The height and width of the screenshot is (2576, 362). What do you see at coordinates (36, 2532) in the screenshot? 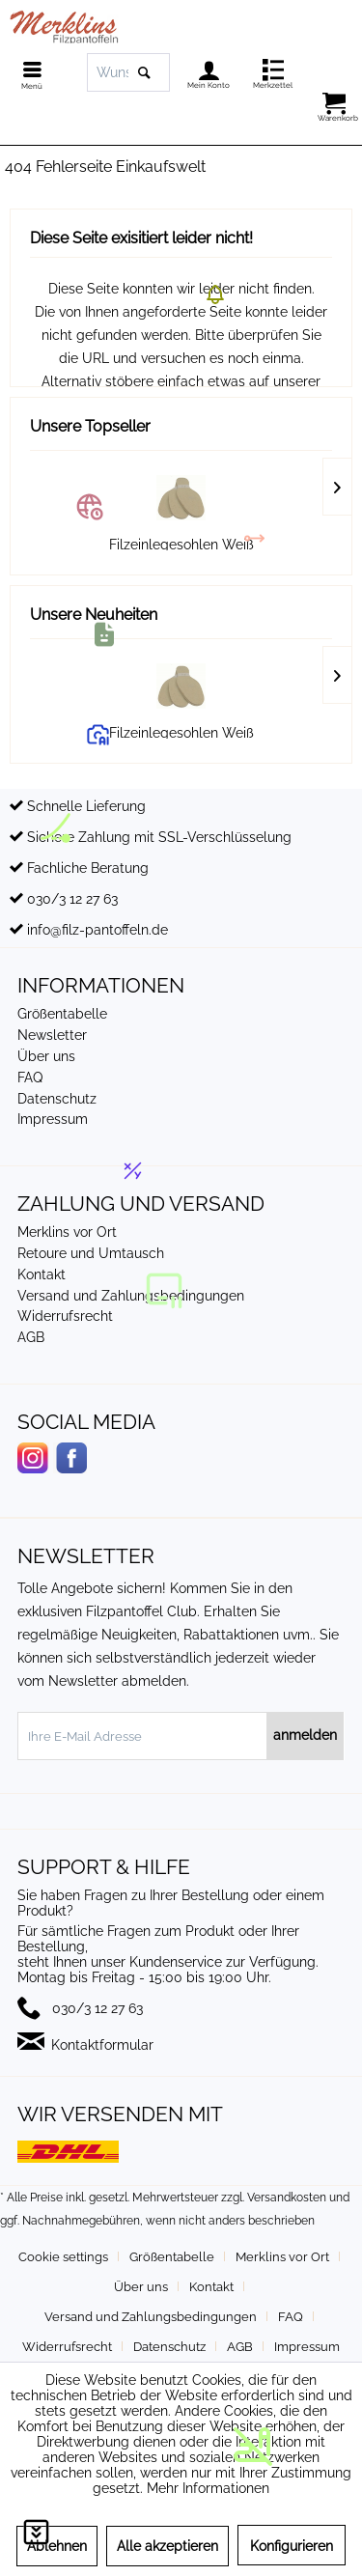
I see `collapse or minimize content section` at bounding box center [36, 2532].